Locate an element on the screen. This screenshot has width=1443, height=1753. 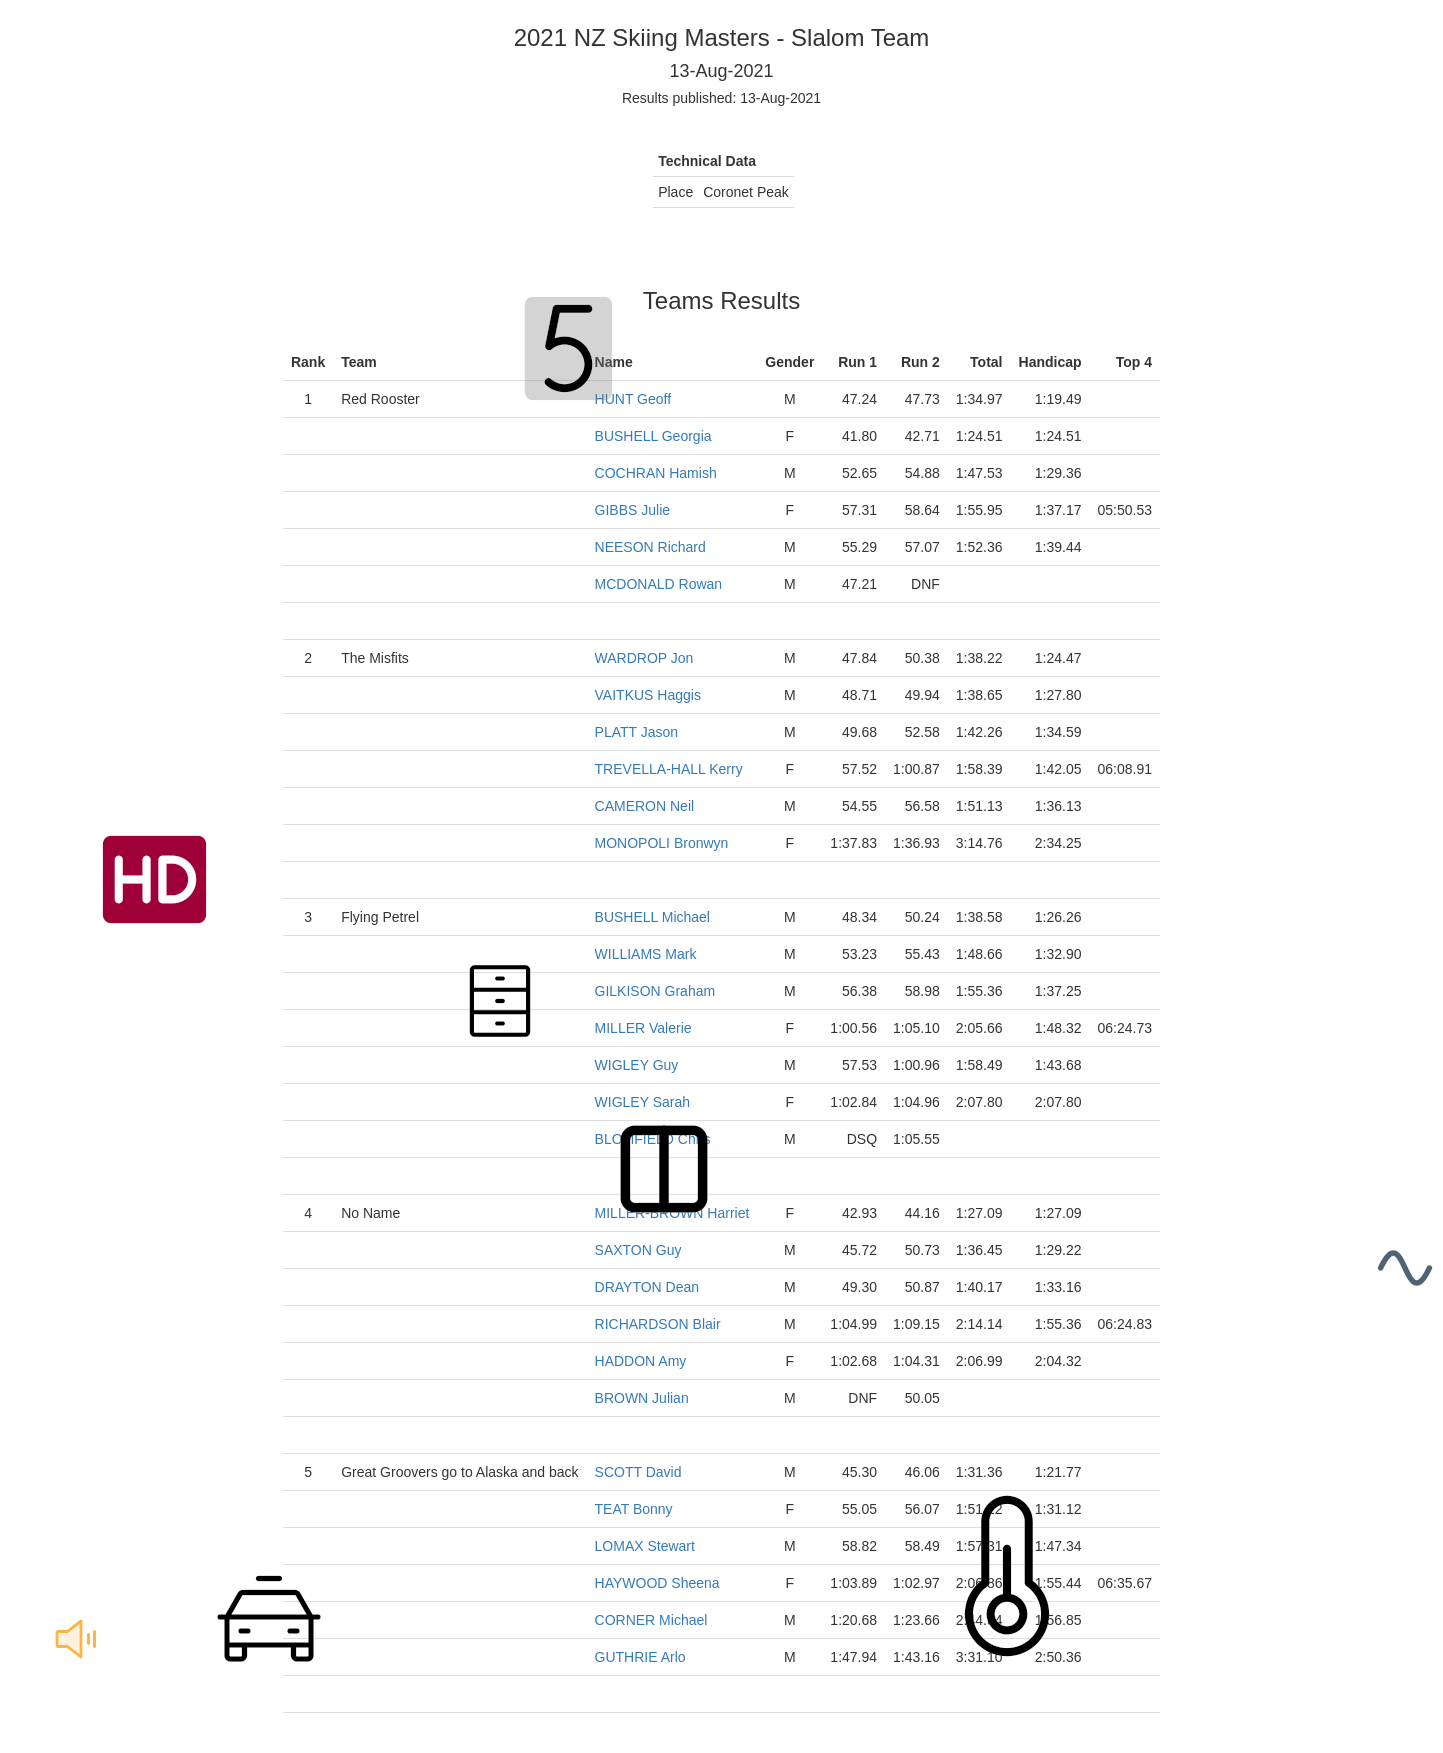
contact or locate emergency services is located at coordinates (269, 1624).